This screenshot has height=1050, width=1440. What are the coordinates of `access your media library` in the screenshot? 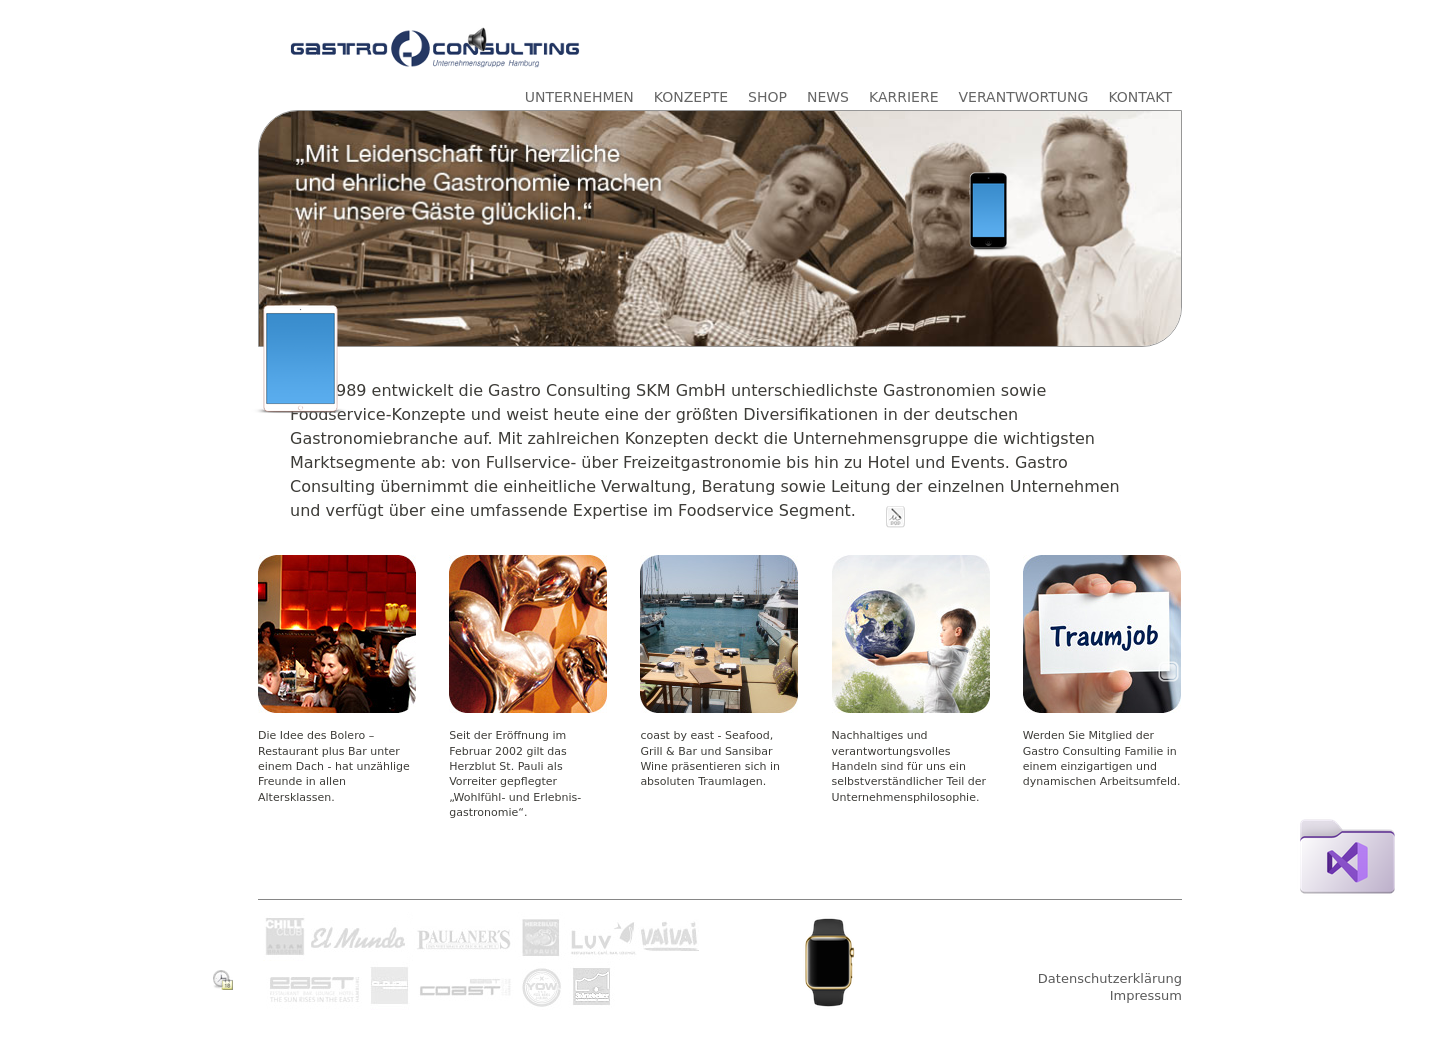 It's located at (1168, 671).